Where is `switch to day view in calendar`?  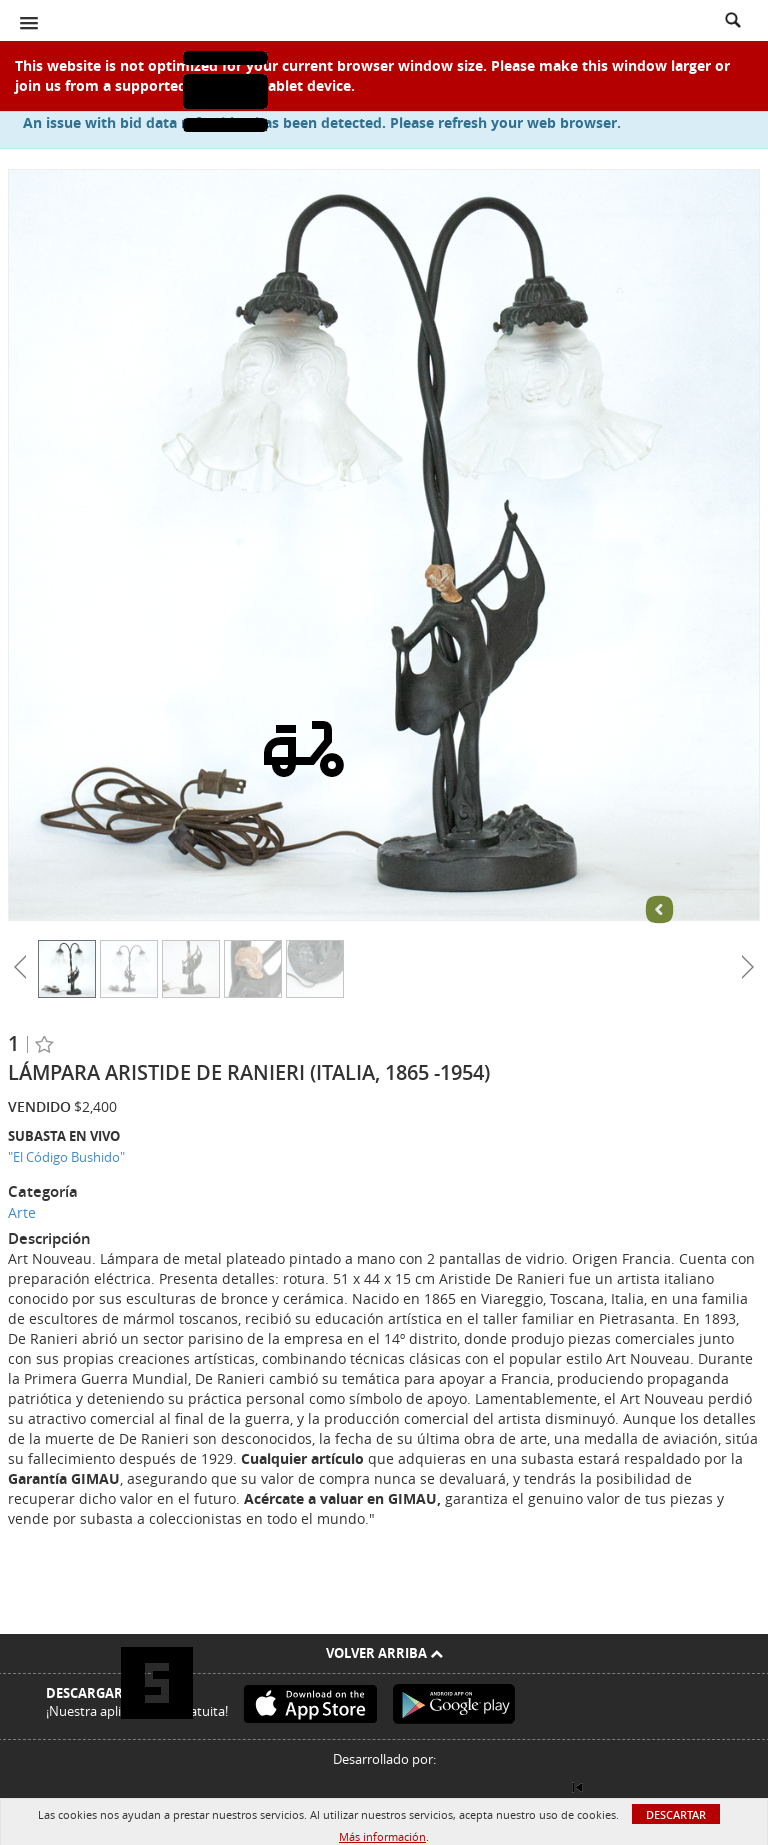
switch to day view in calendar is located at coordinates (227, 91).